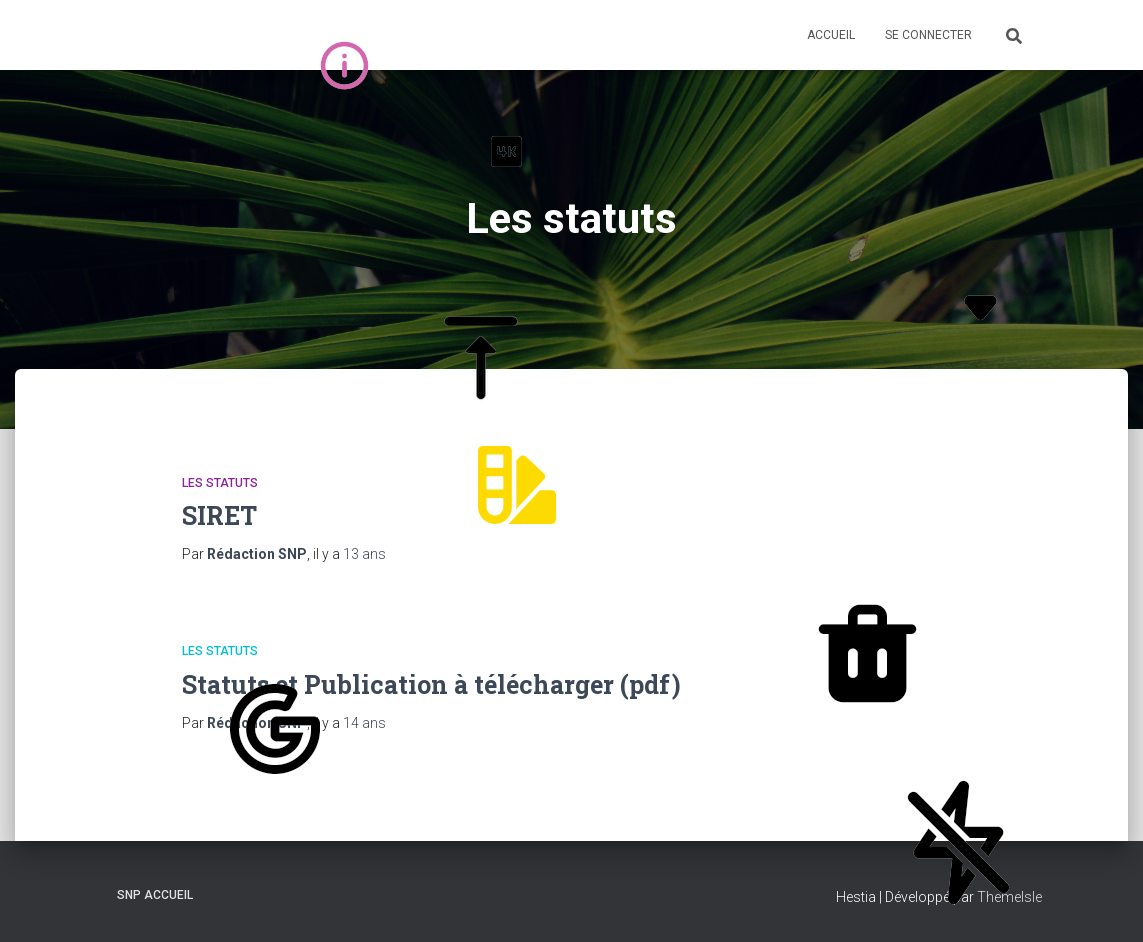 The width and height of the screenshot is (1143, 942). I want to click on expand dropdown menu, so click(980, 306).